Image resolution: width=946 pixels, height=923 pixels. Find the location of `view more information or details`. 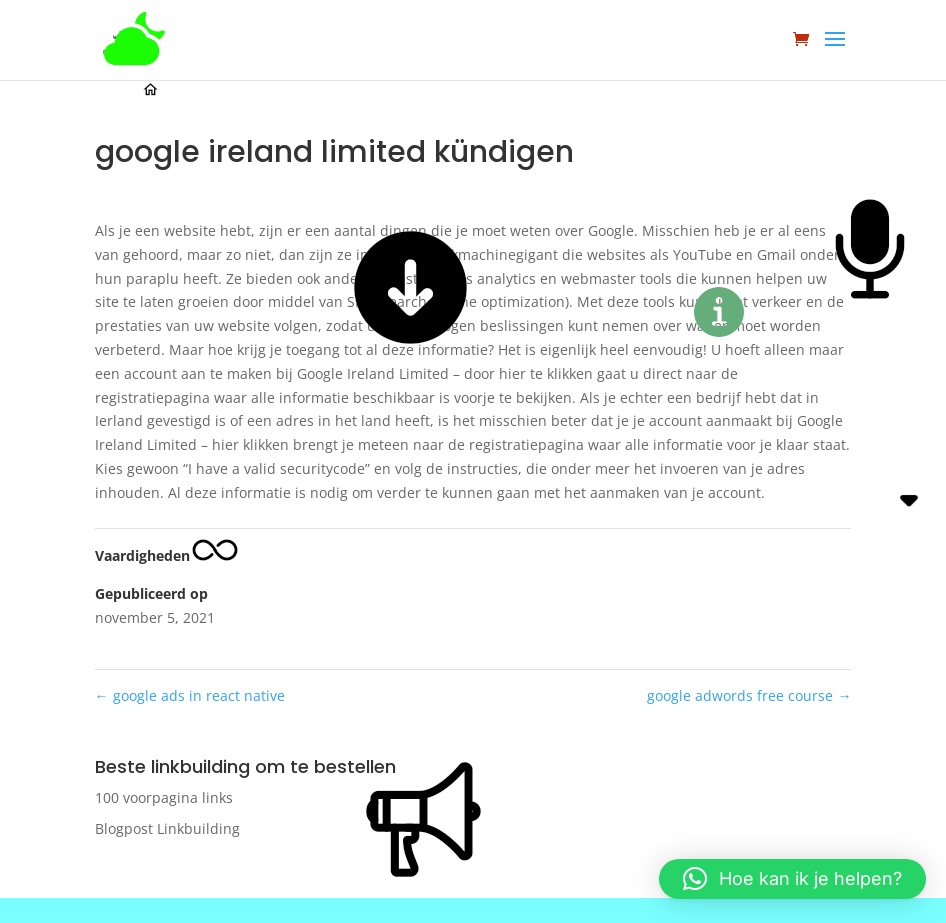

view more information or details is located at coordinates (719, 312).